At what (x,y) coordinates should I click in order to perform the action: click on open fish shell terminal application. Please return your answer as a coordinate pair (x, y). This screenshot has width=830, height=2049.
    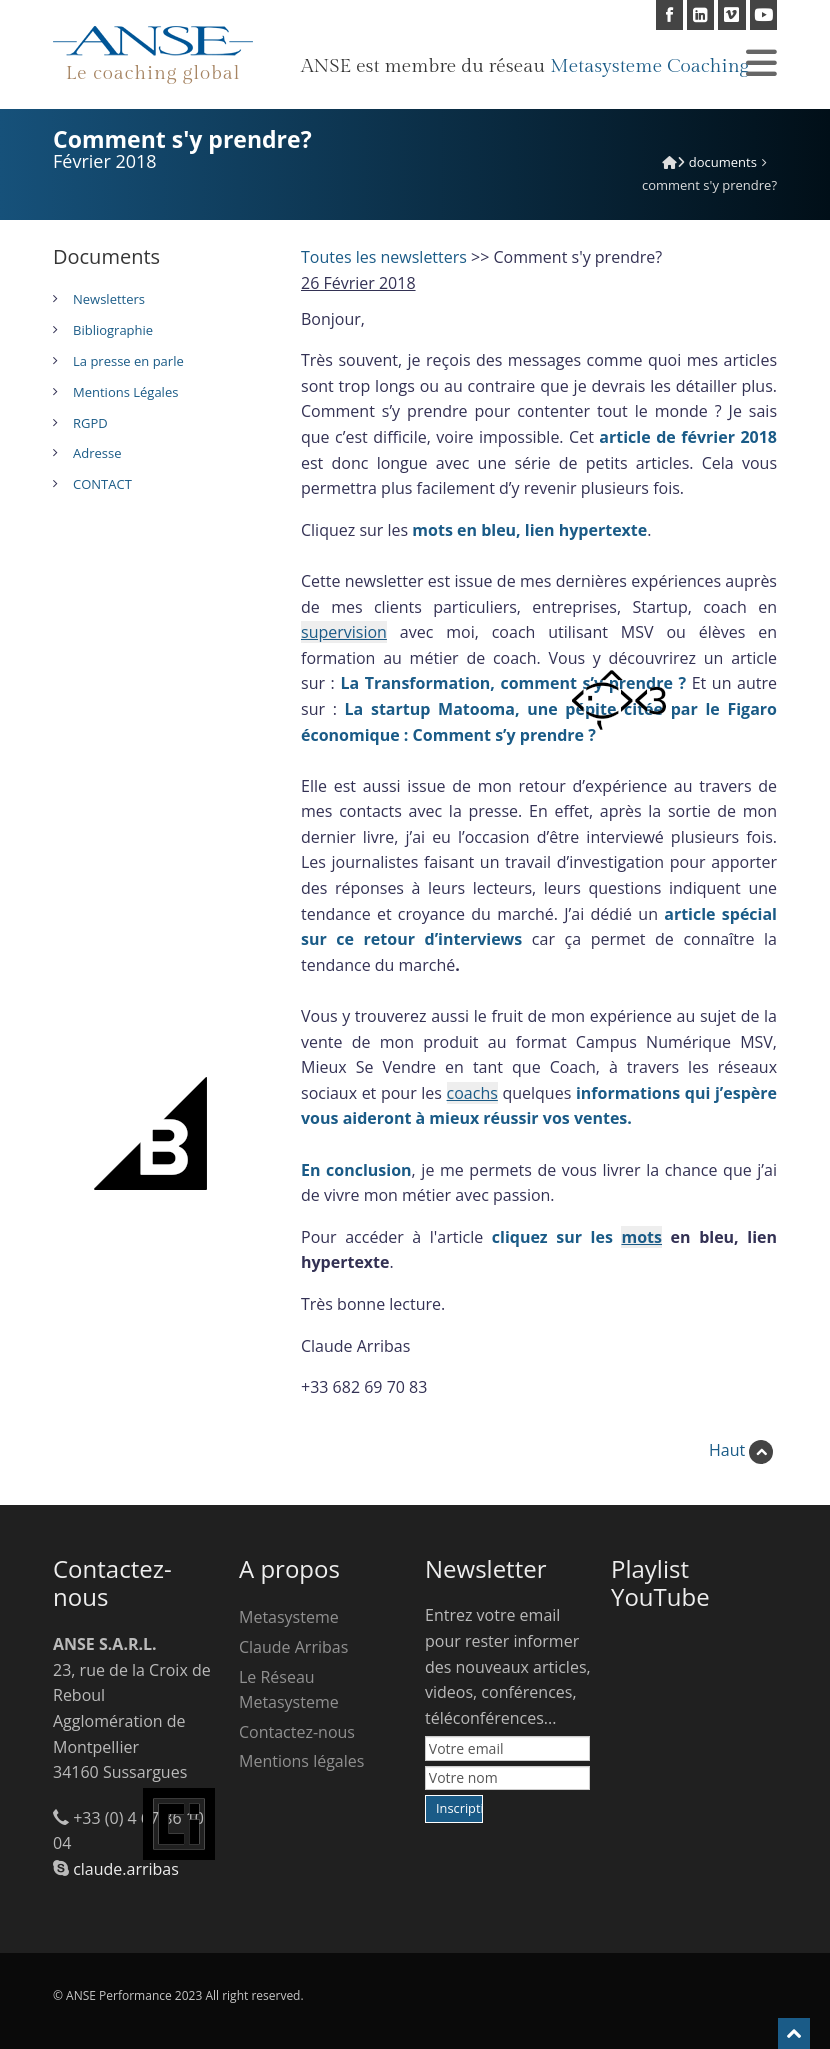
    Looking at the image, I should click on (619, 700).